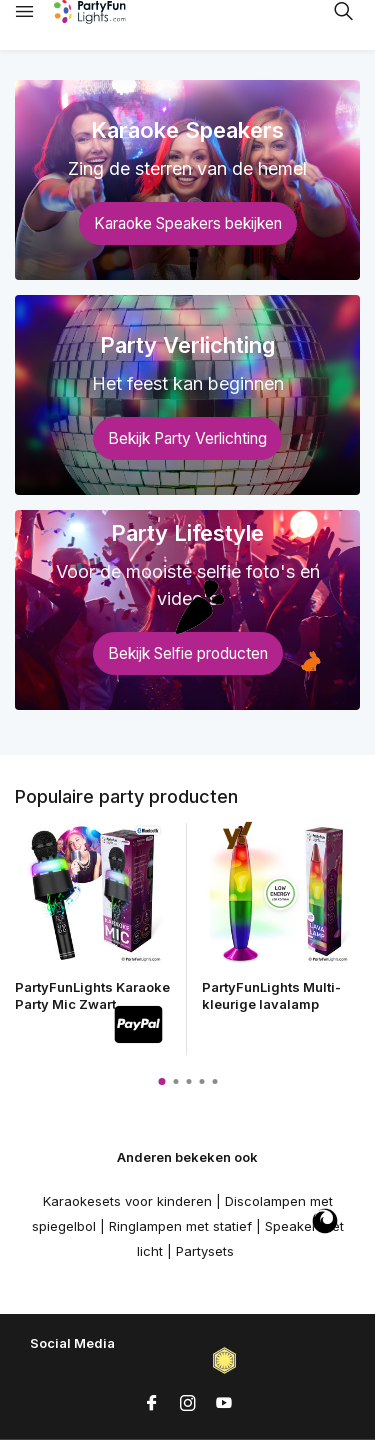 This screenshot has width=375, height=1440. What do you see at coordinates (237, 835) in the screenshot?
I see `open yahoo app or website` at bounding box center [237, 835].